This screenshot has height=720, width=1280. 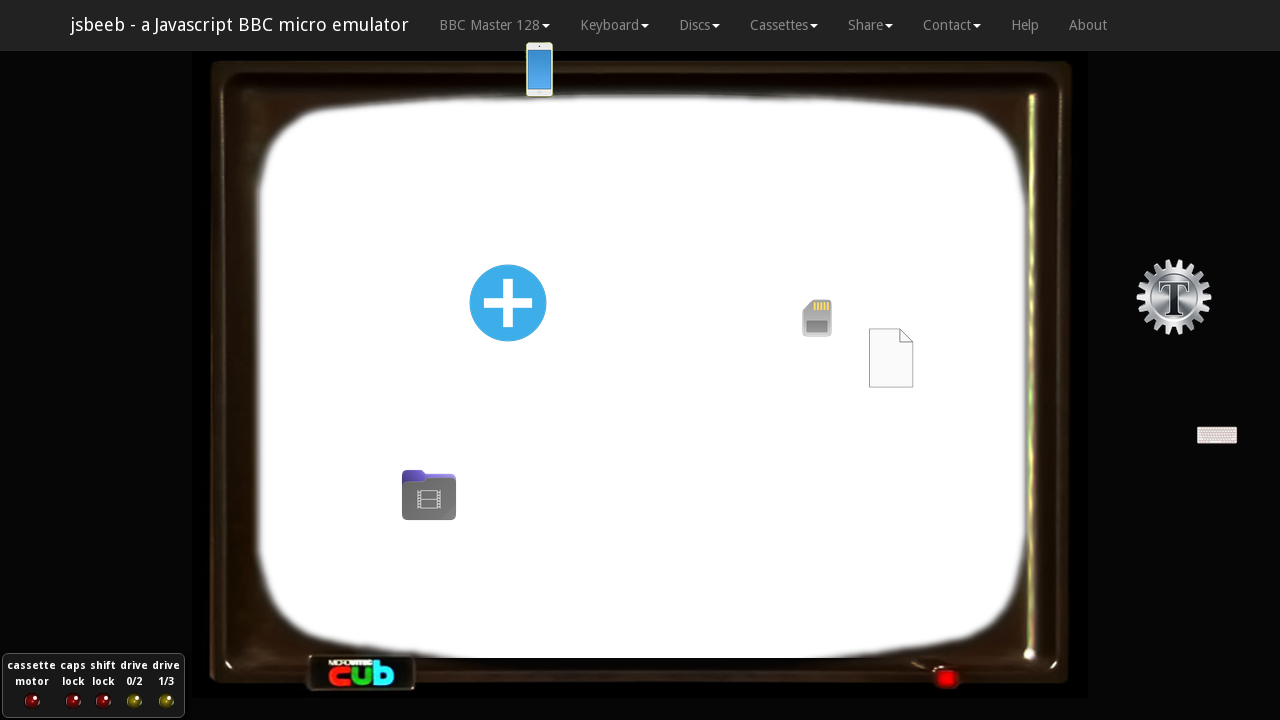 What do you see at coordinates (817, 318) in the screenshot?
I see `access removable storage device` at bounding box center [817, 318].